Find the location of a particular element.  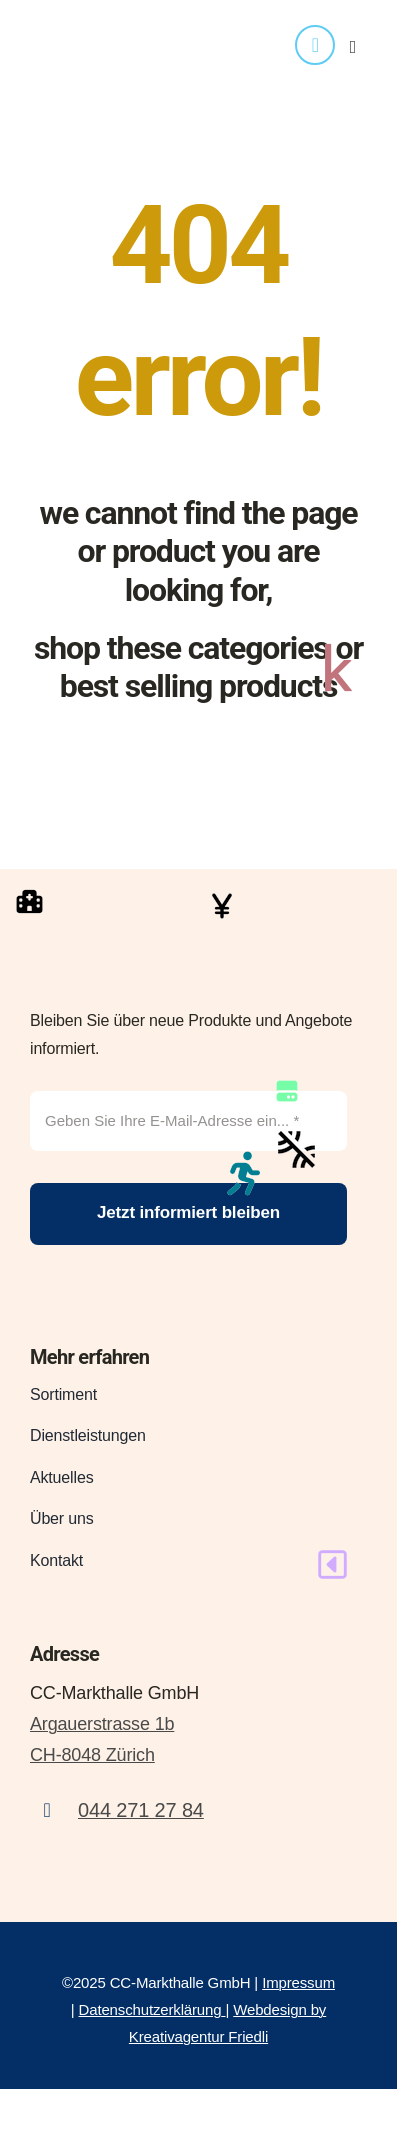

disable light leak effects on photos is located at coordinates (296, 1149).